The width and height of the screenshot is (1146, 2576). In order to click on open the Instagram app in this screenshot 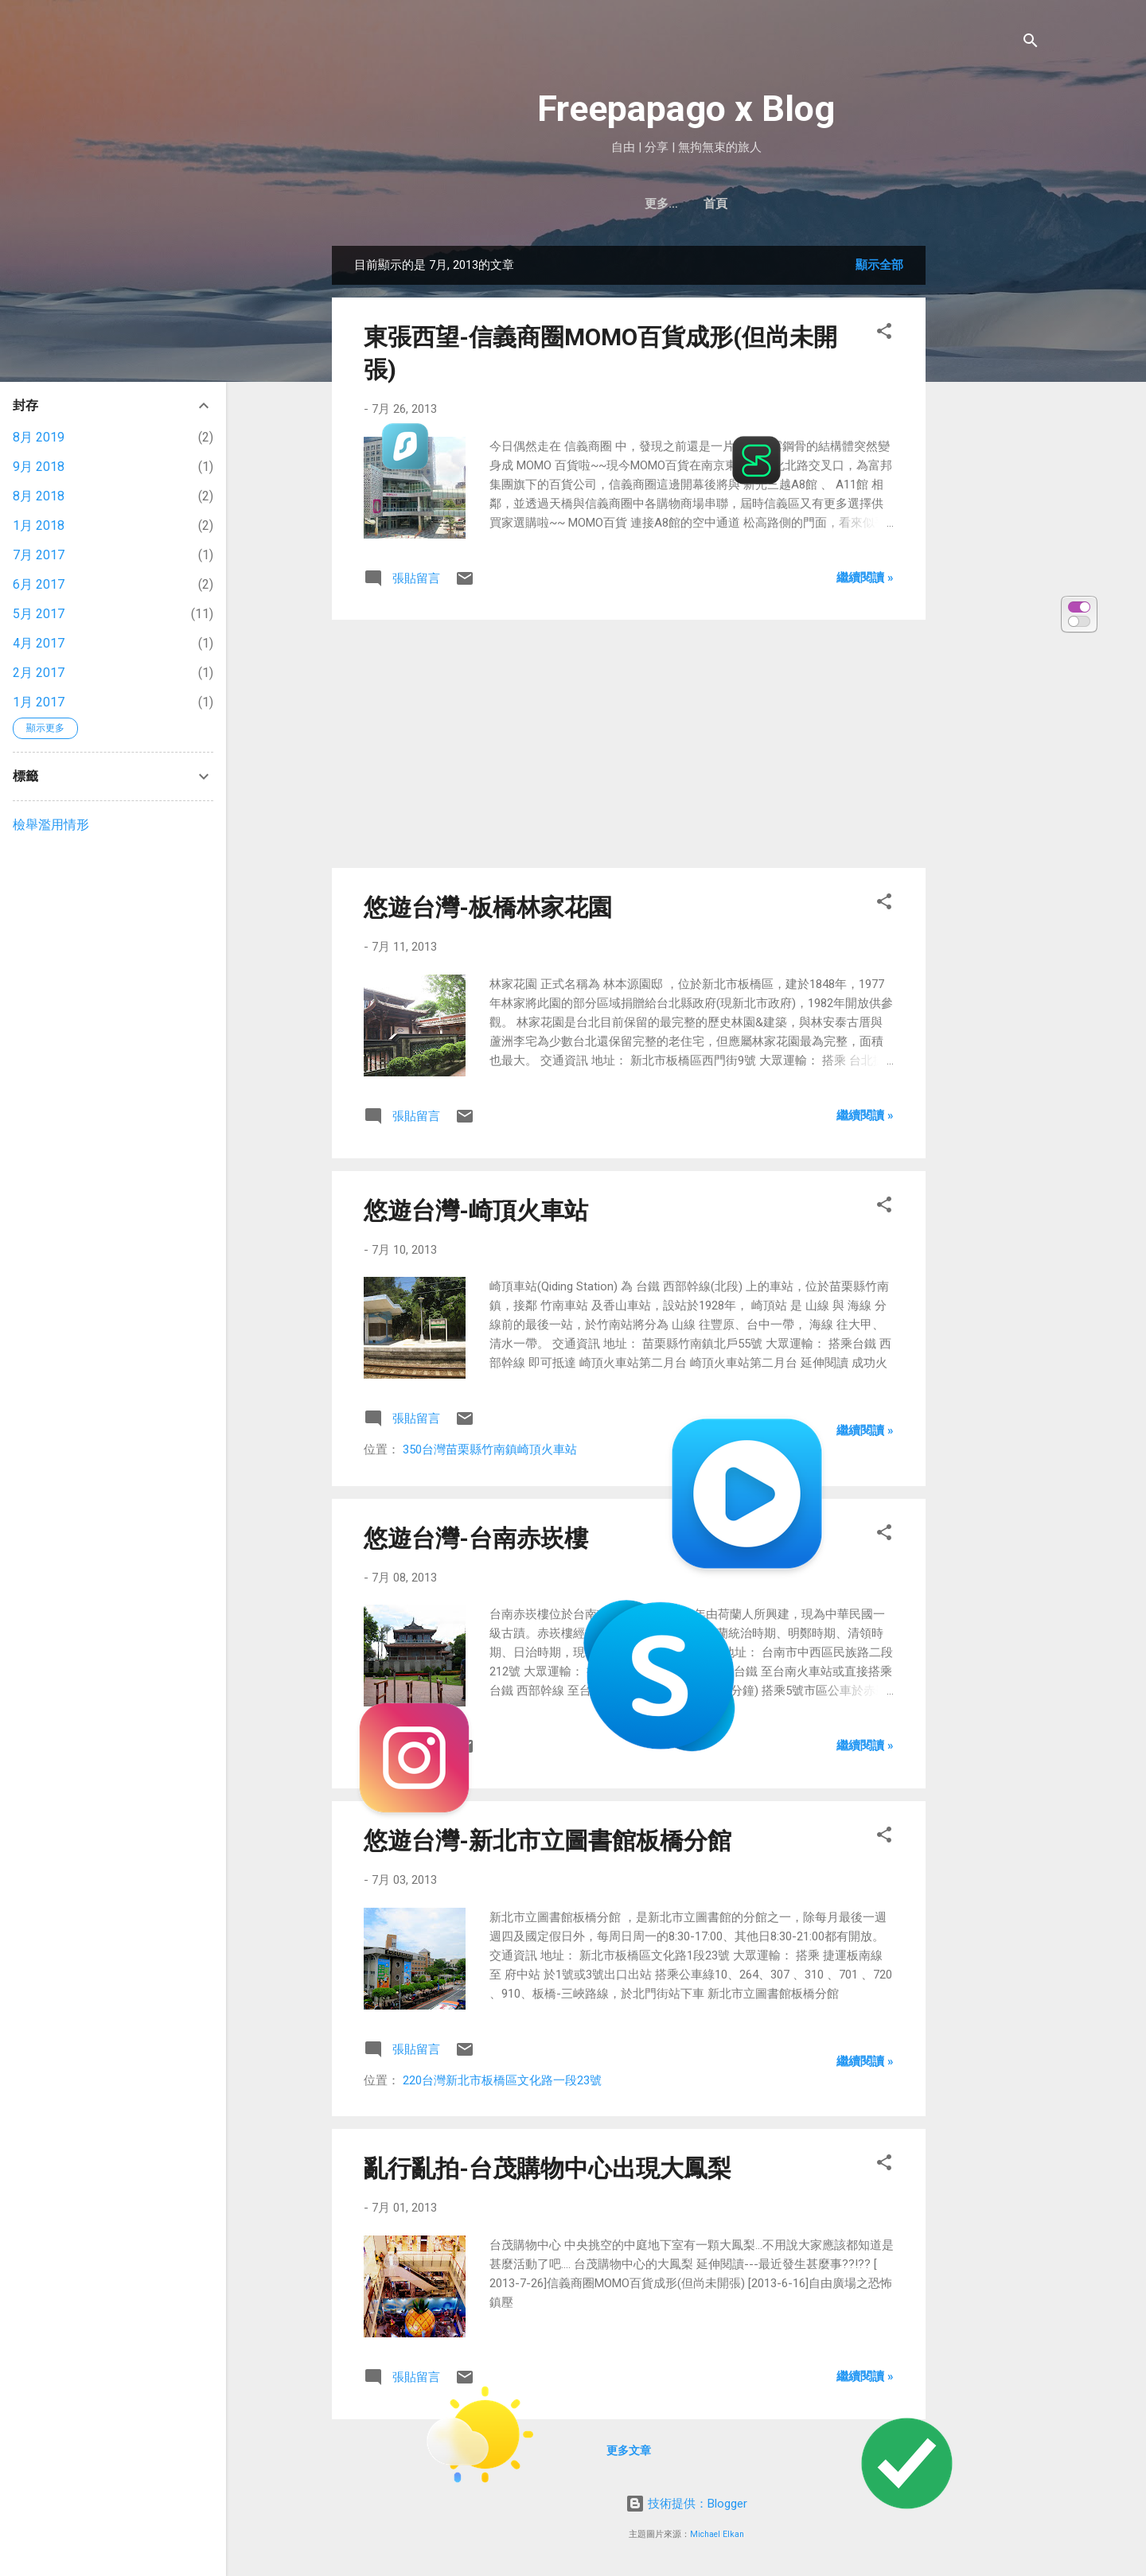, I will do `click(414, 1757)`.